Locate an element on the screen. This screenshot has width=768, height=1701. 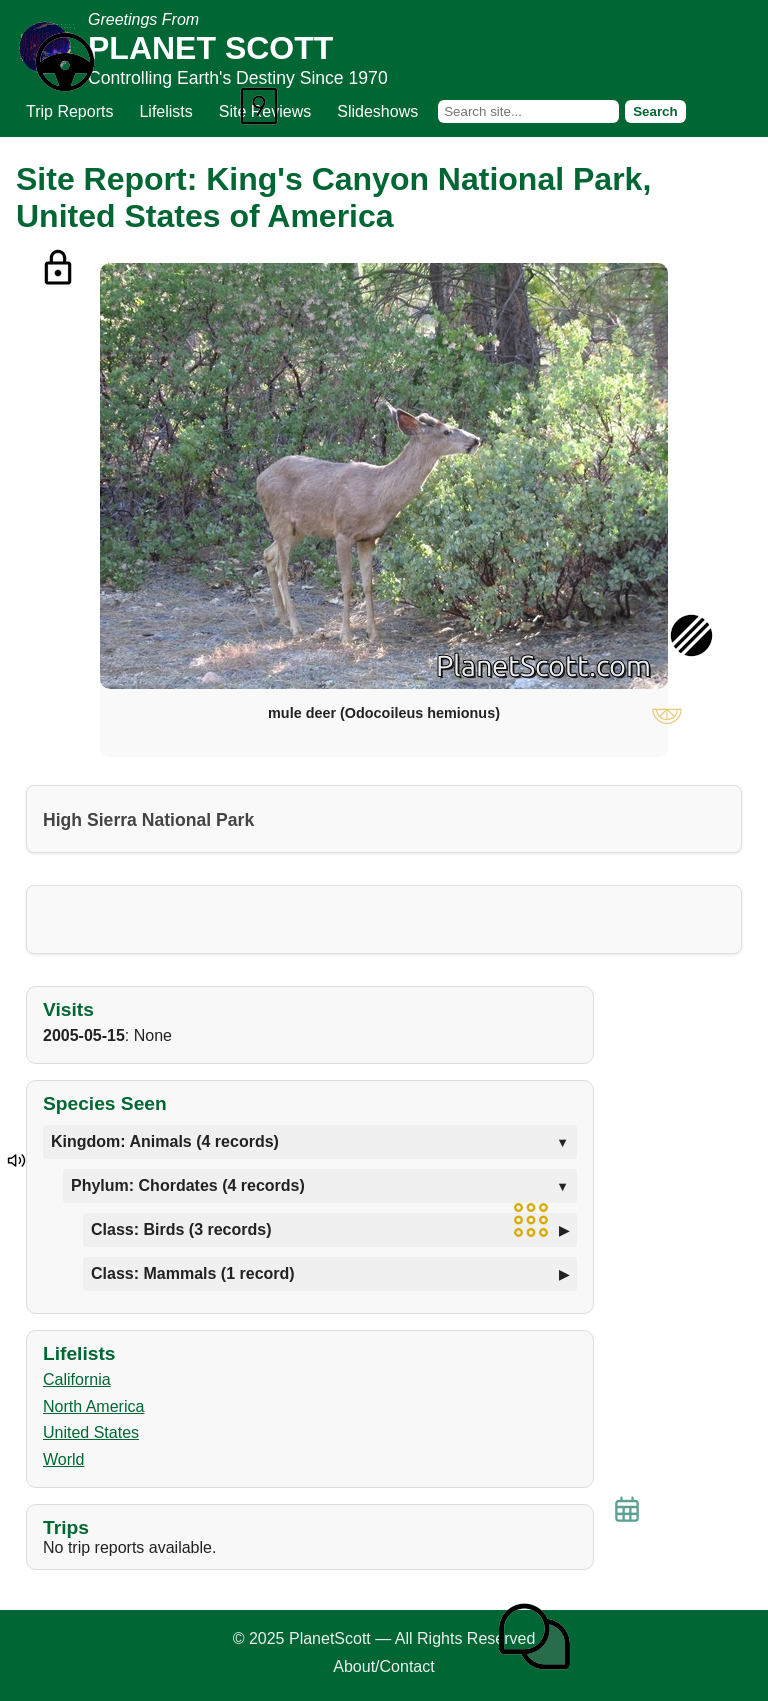
view calendar or schedule is located at coordinates (627, 1510).